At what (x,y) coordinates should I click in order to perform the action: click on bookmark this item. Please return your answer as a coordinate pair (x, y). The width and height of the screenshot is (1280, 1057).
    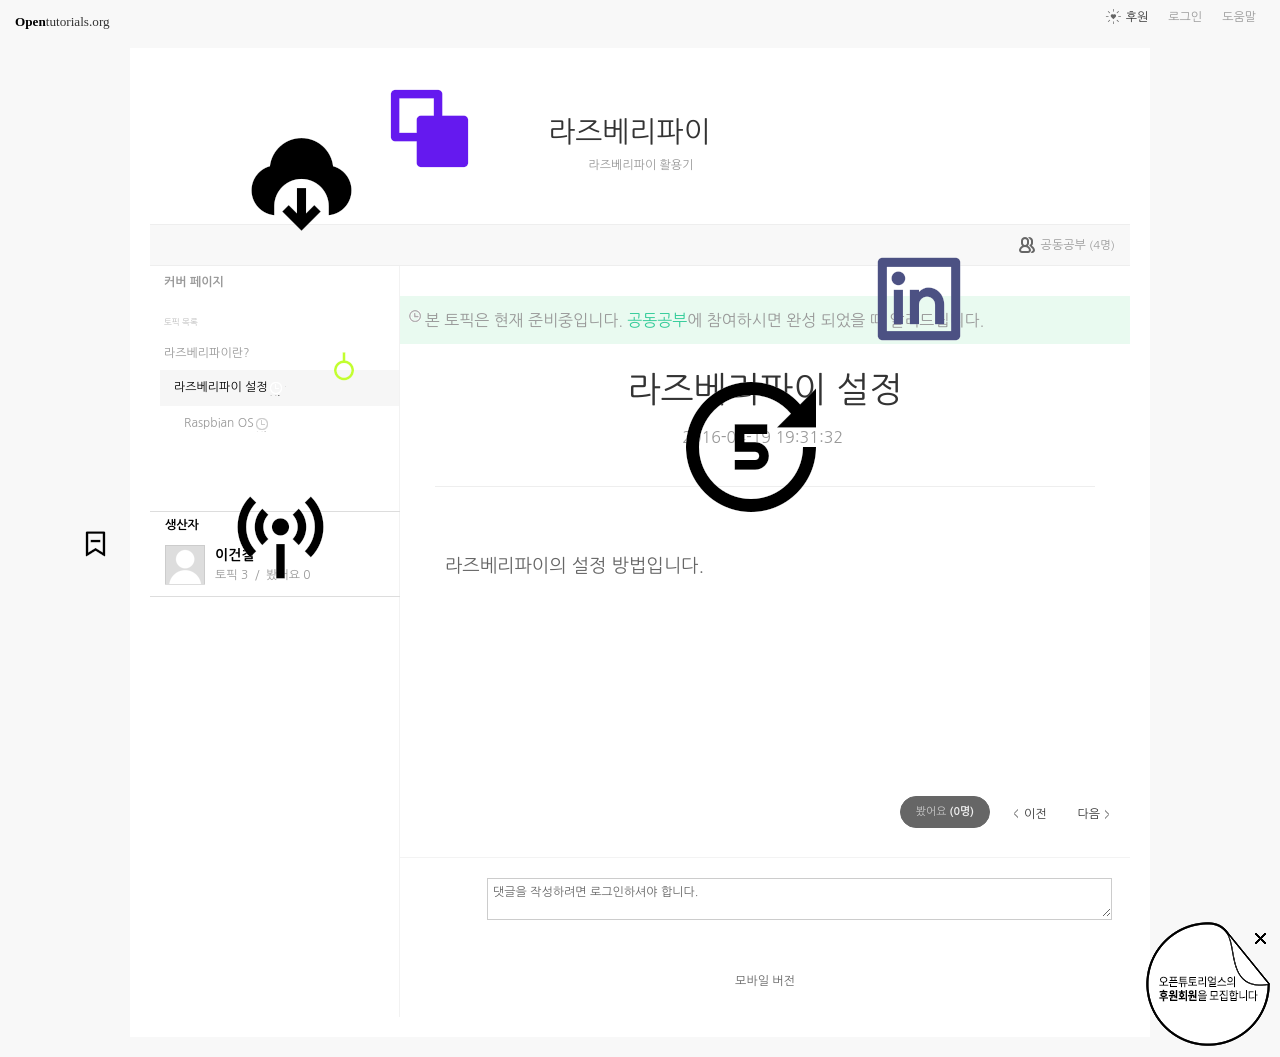
    Looking at the image, I should click on (95, 543).